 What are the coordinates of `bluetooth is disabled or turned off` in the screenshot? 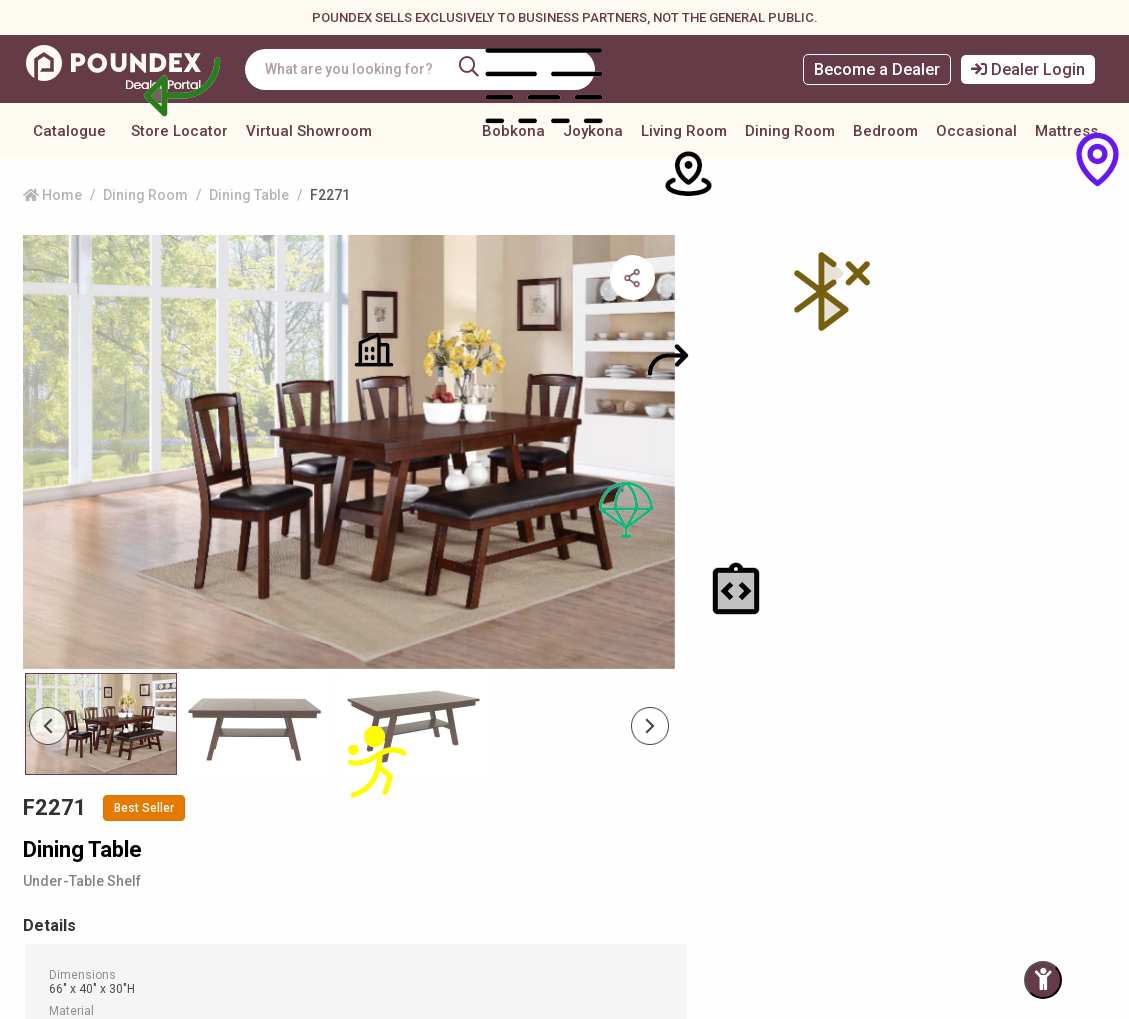 It's located at (827, 291).